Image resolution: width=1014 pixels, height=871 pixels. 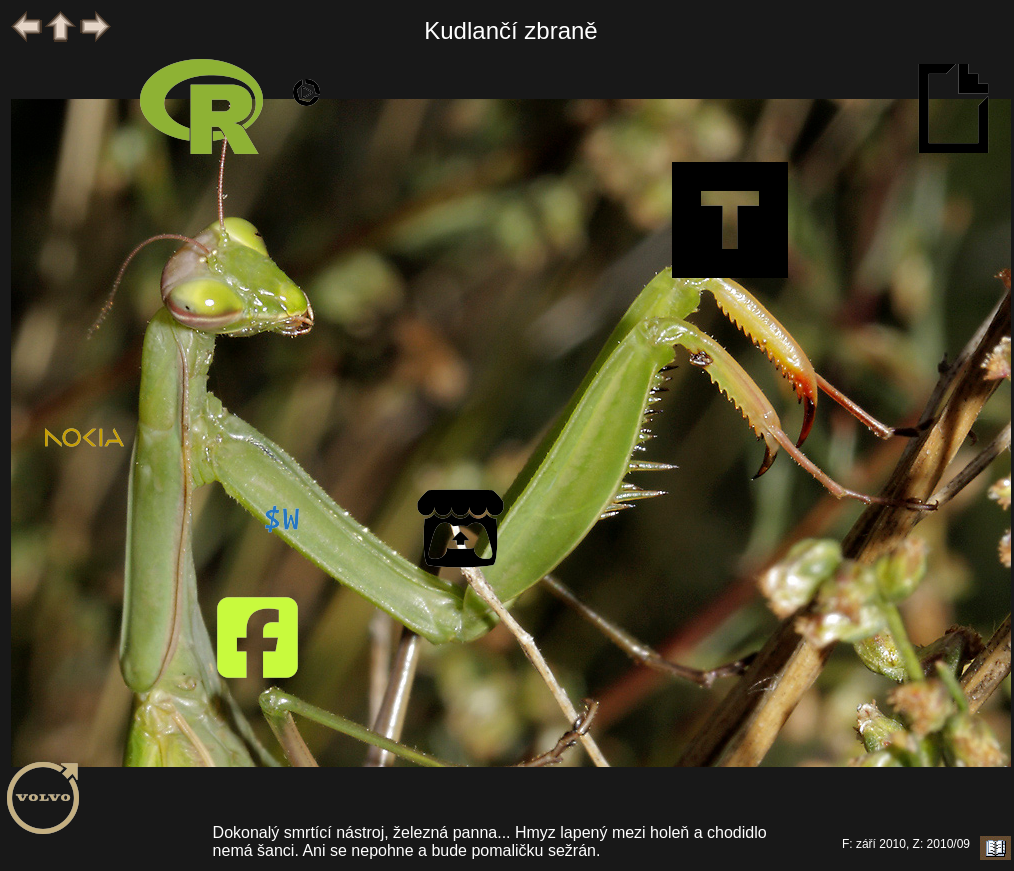 I want to click on visit itch.io indie game marketplace, so click(x=460, y=528).